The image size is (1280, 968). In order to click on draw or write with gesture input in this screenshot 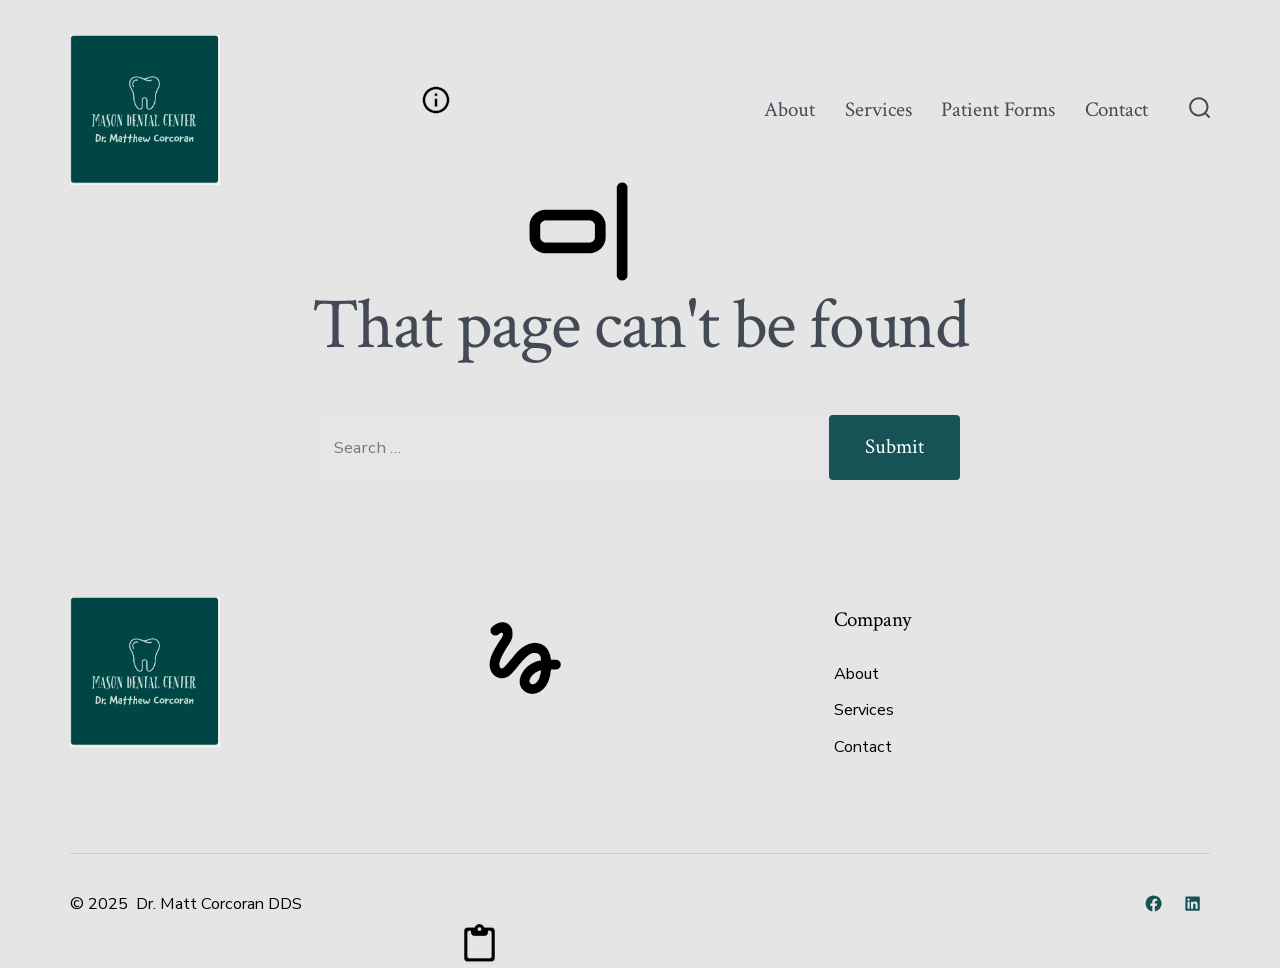, I will do `click(525, 658)`.